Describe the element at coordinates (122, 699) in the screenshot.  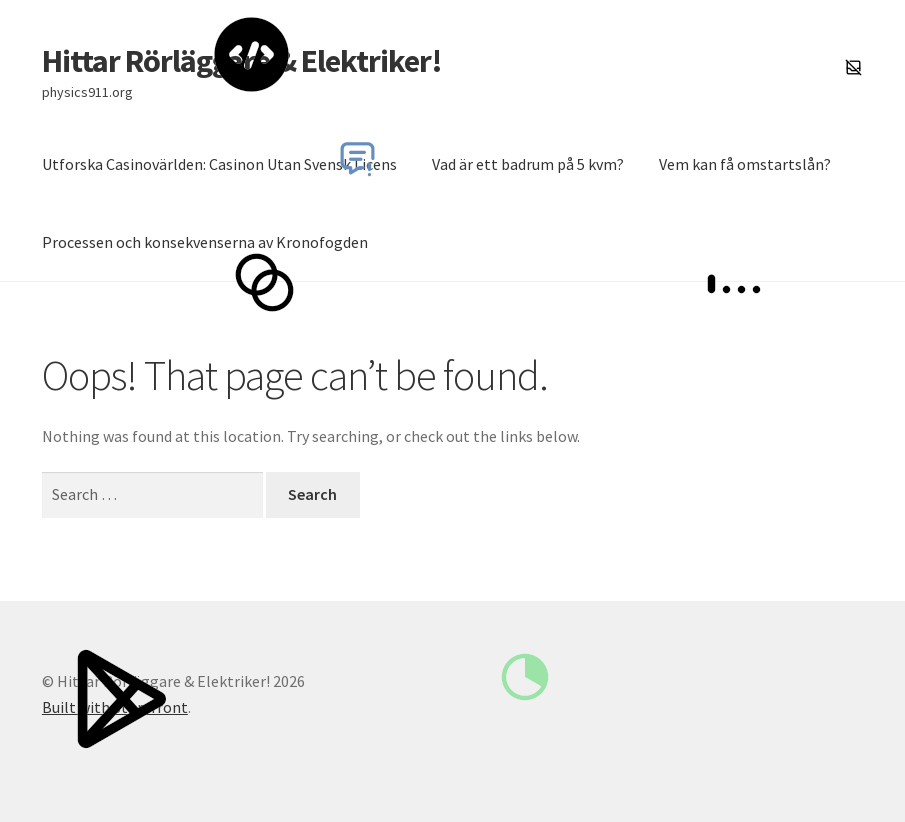
I see `open google play store` at that location.